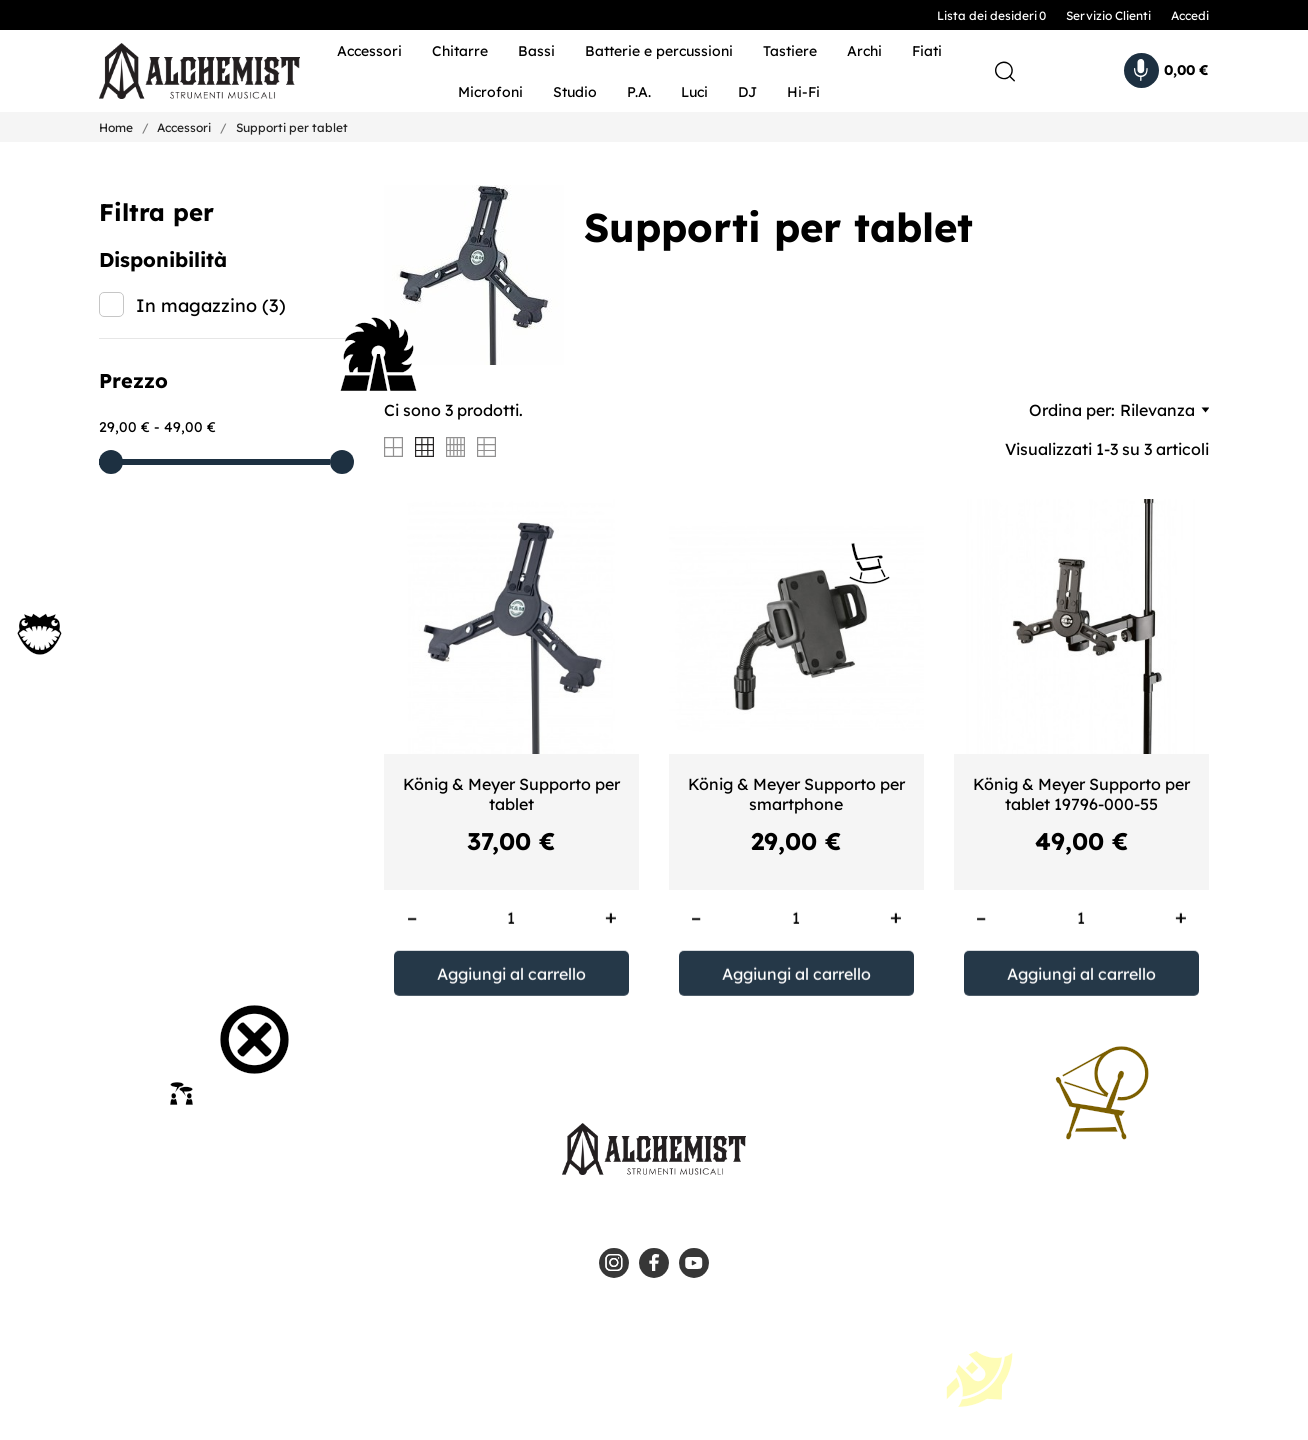 This screenshot has height=1440, width=1308. What do you see at coordinates (378, 352) in the screenshot?
I see `sawmill or lumber processing facility` at bounding box center [378, 352].